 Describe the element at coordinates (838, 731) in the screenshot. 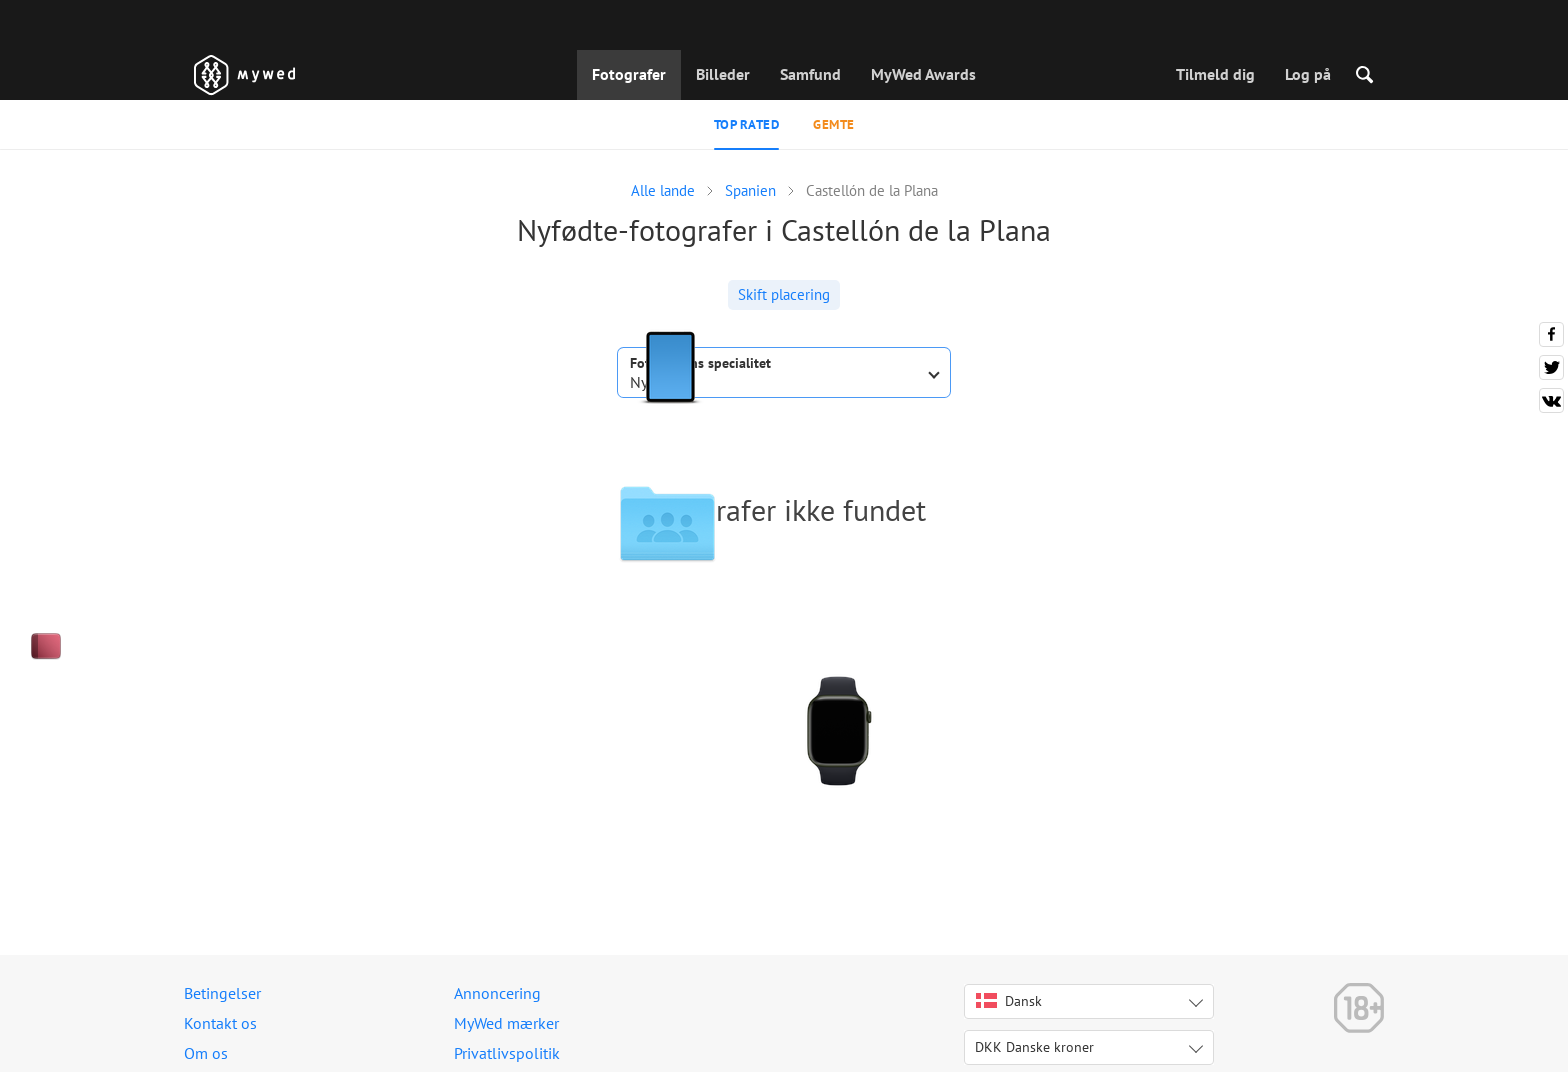

I see `apple watch series 7 device icon` at that location.